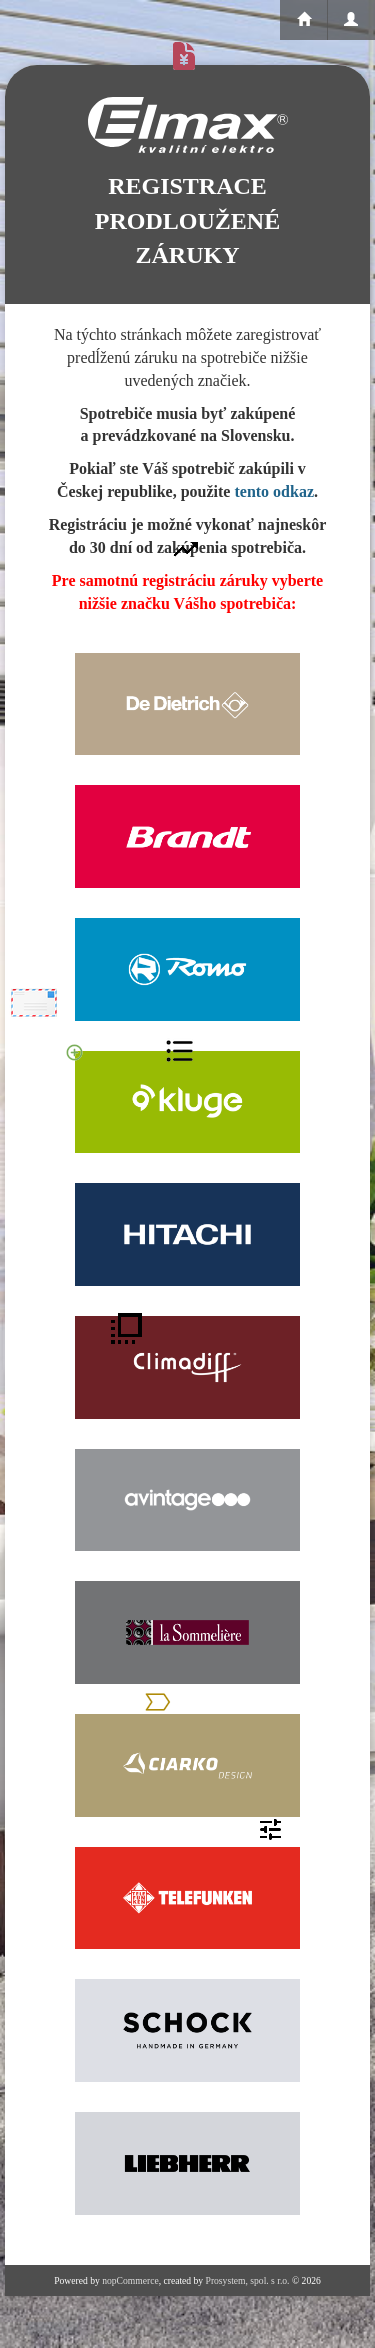 Image resolution: width=375 pixels, height=2348 pixels. What do you see at coordinates (126, 1328) in the screenshot?
I see `bring element to front of layer stack` at bounding box center [126, 1328].